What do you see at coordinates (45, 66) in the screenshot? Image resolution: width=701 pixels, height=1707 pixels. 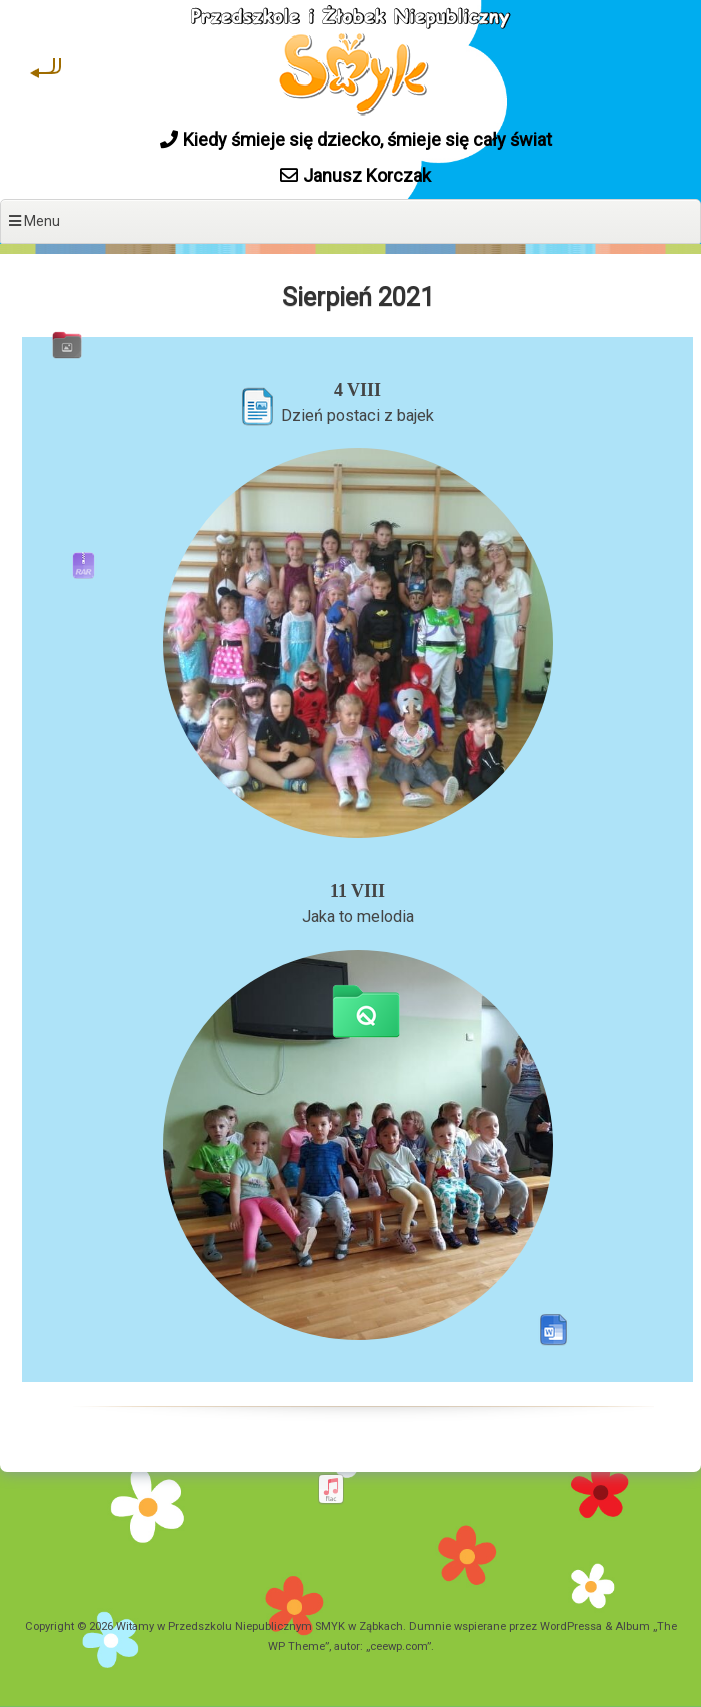 I see `reply to all recipients in an email thread` at bounding box center [45, 66].